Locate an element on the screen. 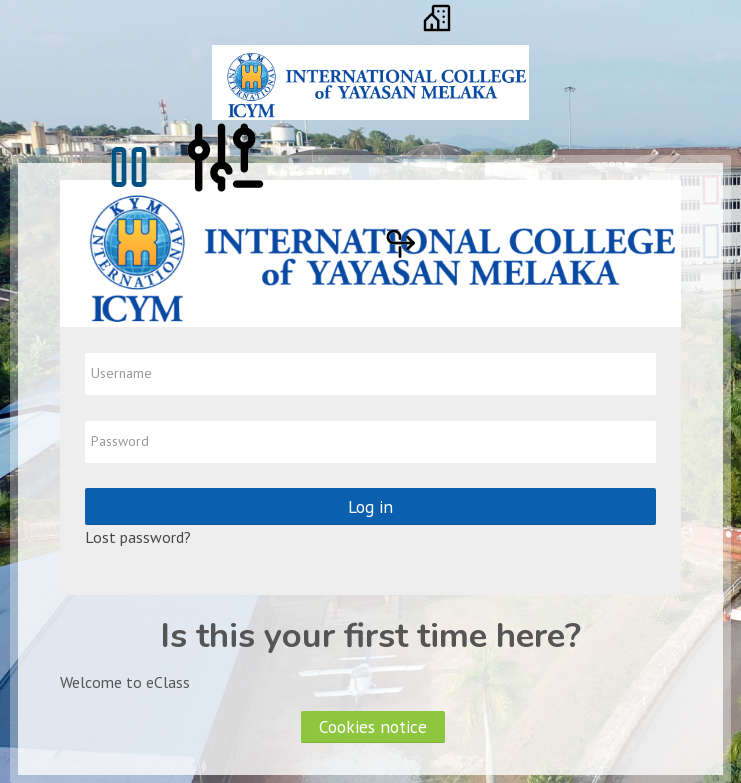 The width and height of the screenshot is (741, 783). remove a filter or adjustment setting is located at coordinates (221, 157).